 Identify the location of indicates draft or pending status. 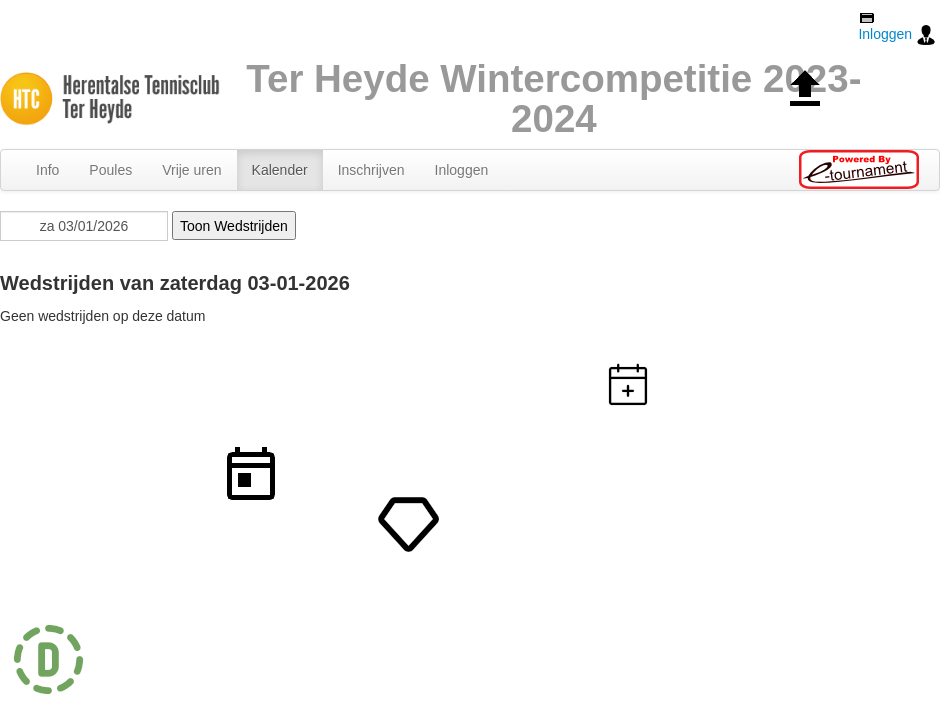
(48, 659).